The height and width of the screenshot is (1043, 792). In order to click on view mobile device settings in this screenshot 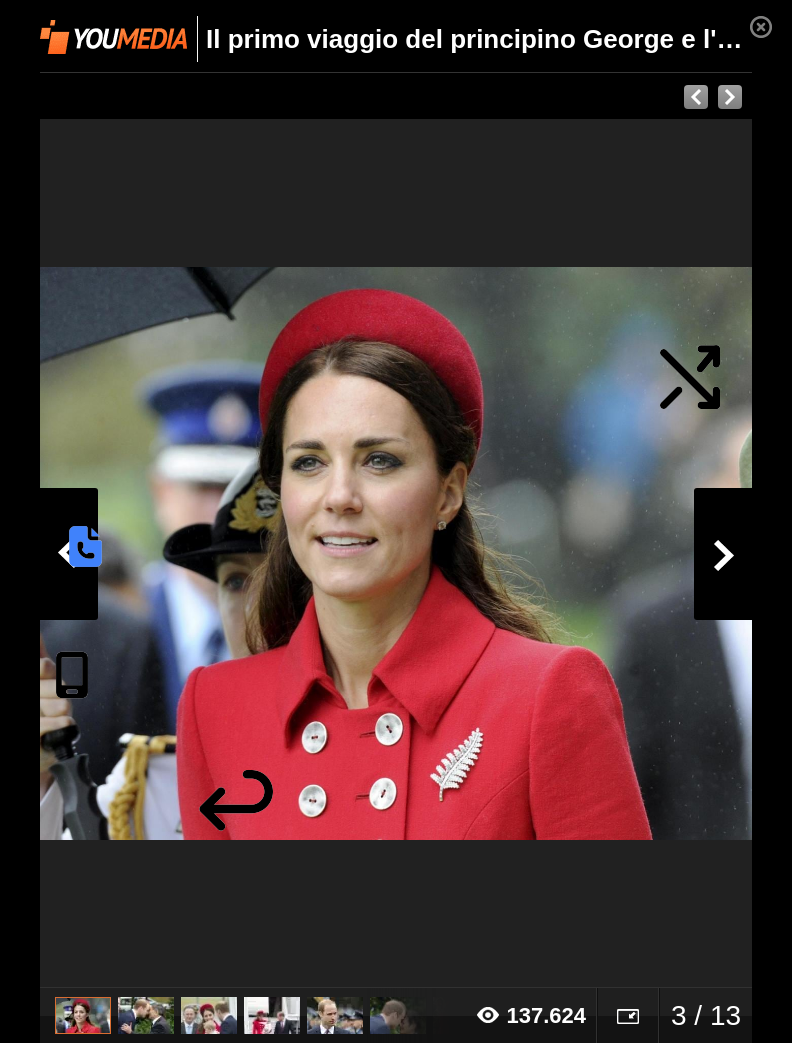, I will do `click(72, 675)`.